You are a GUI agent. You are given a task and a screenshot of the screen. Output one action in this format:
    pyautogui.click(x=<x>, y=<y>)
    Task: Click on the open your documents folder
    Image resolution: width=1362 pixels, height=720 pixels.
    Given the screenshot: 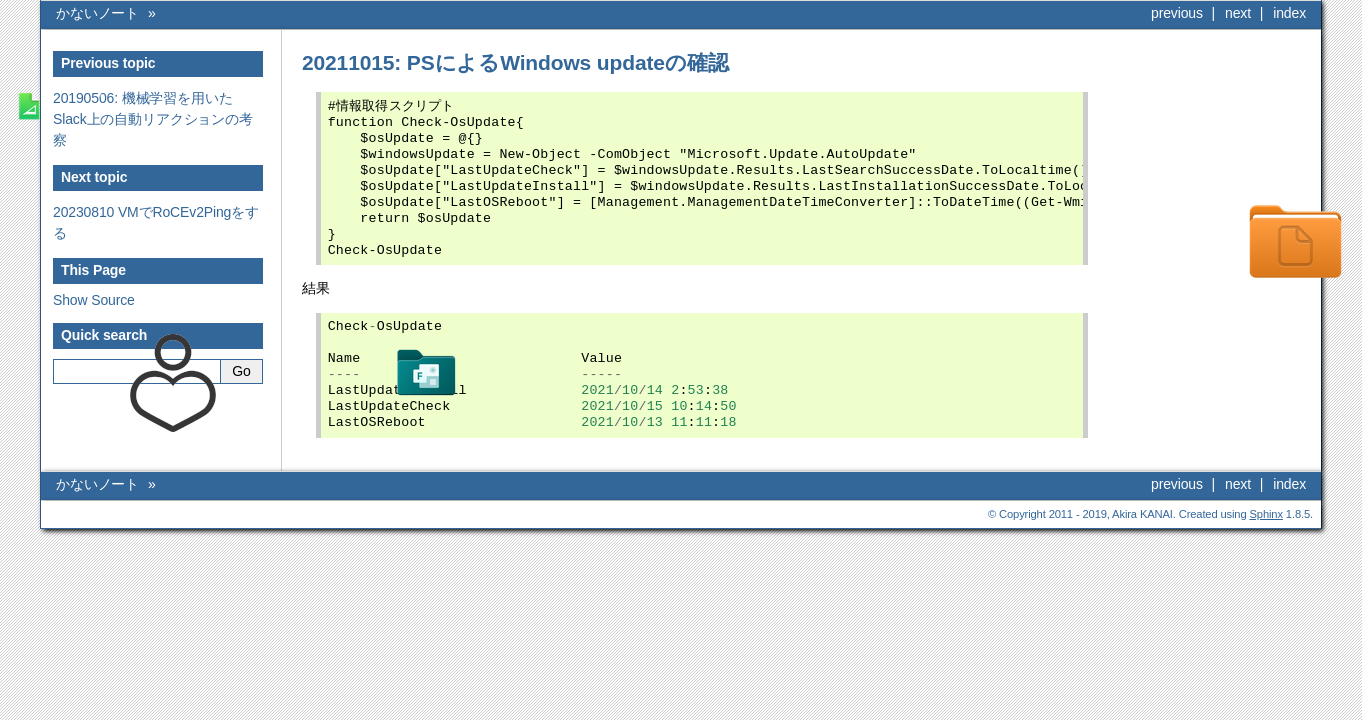 What is the action you would take?
    pyautogui.click(x=1295, y=241)
    